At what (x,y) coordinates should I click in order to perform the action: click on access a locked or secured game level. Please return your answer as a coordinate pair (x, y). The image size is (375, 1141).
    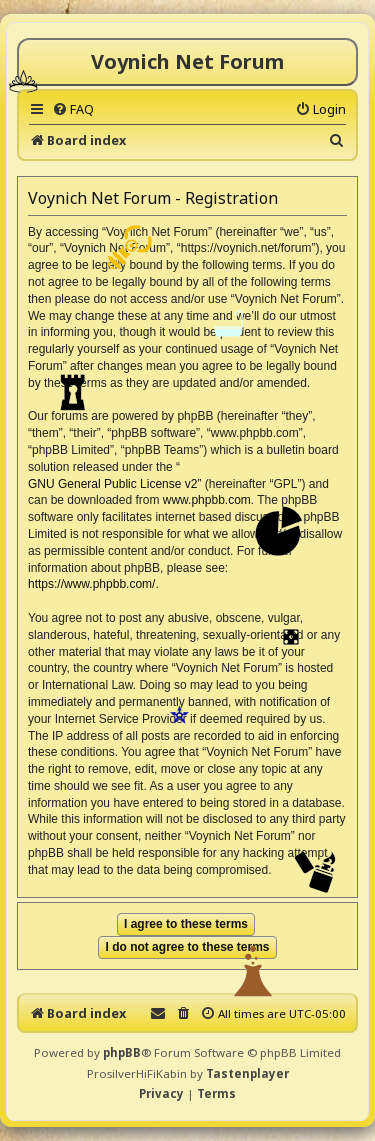
    Looking at the image, I should click on (72, 392).